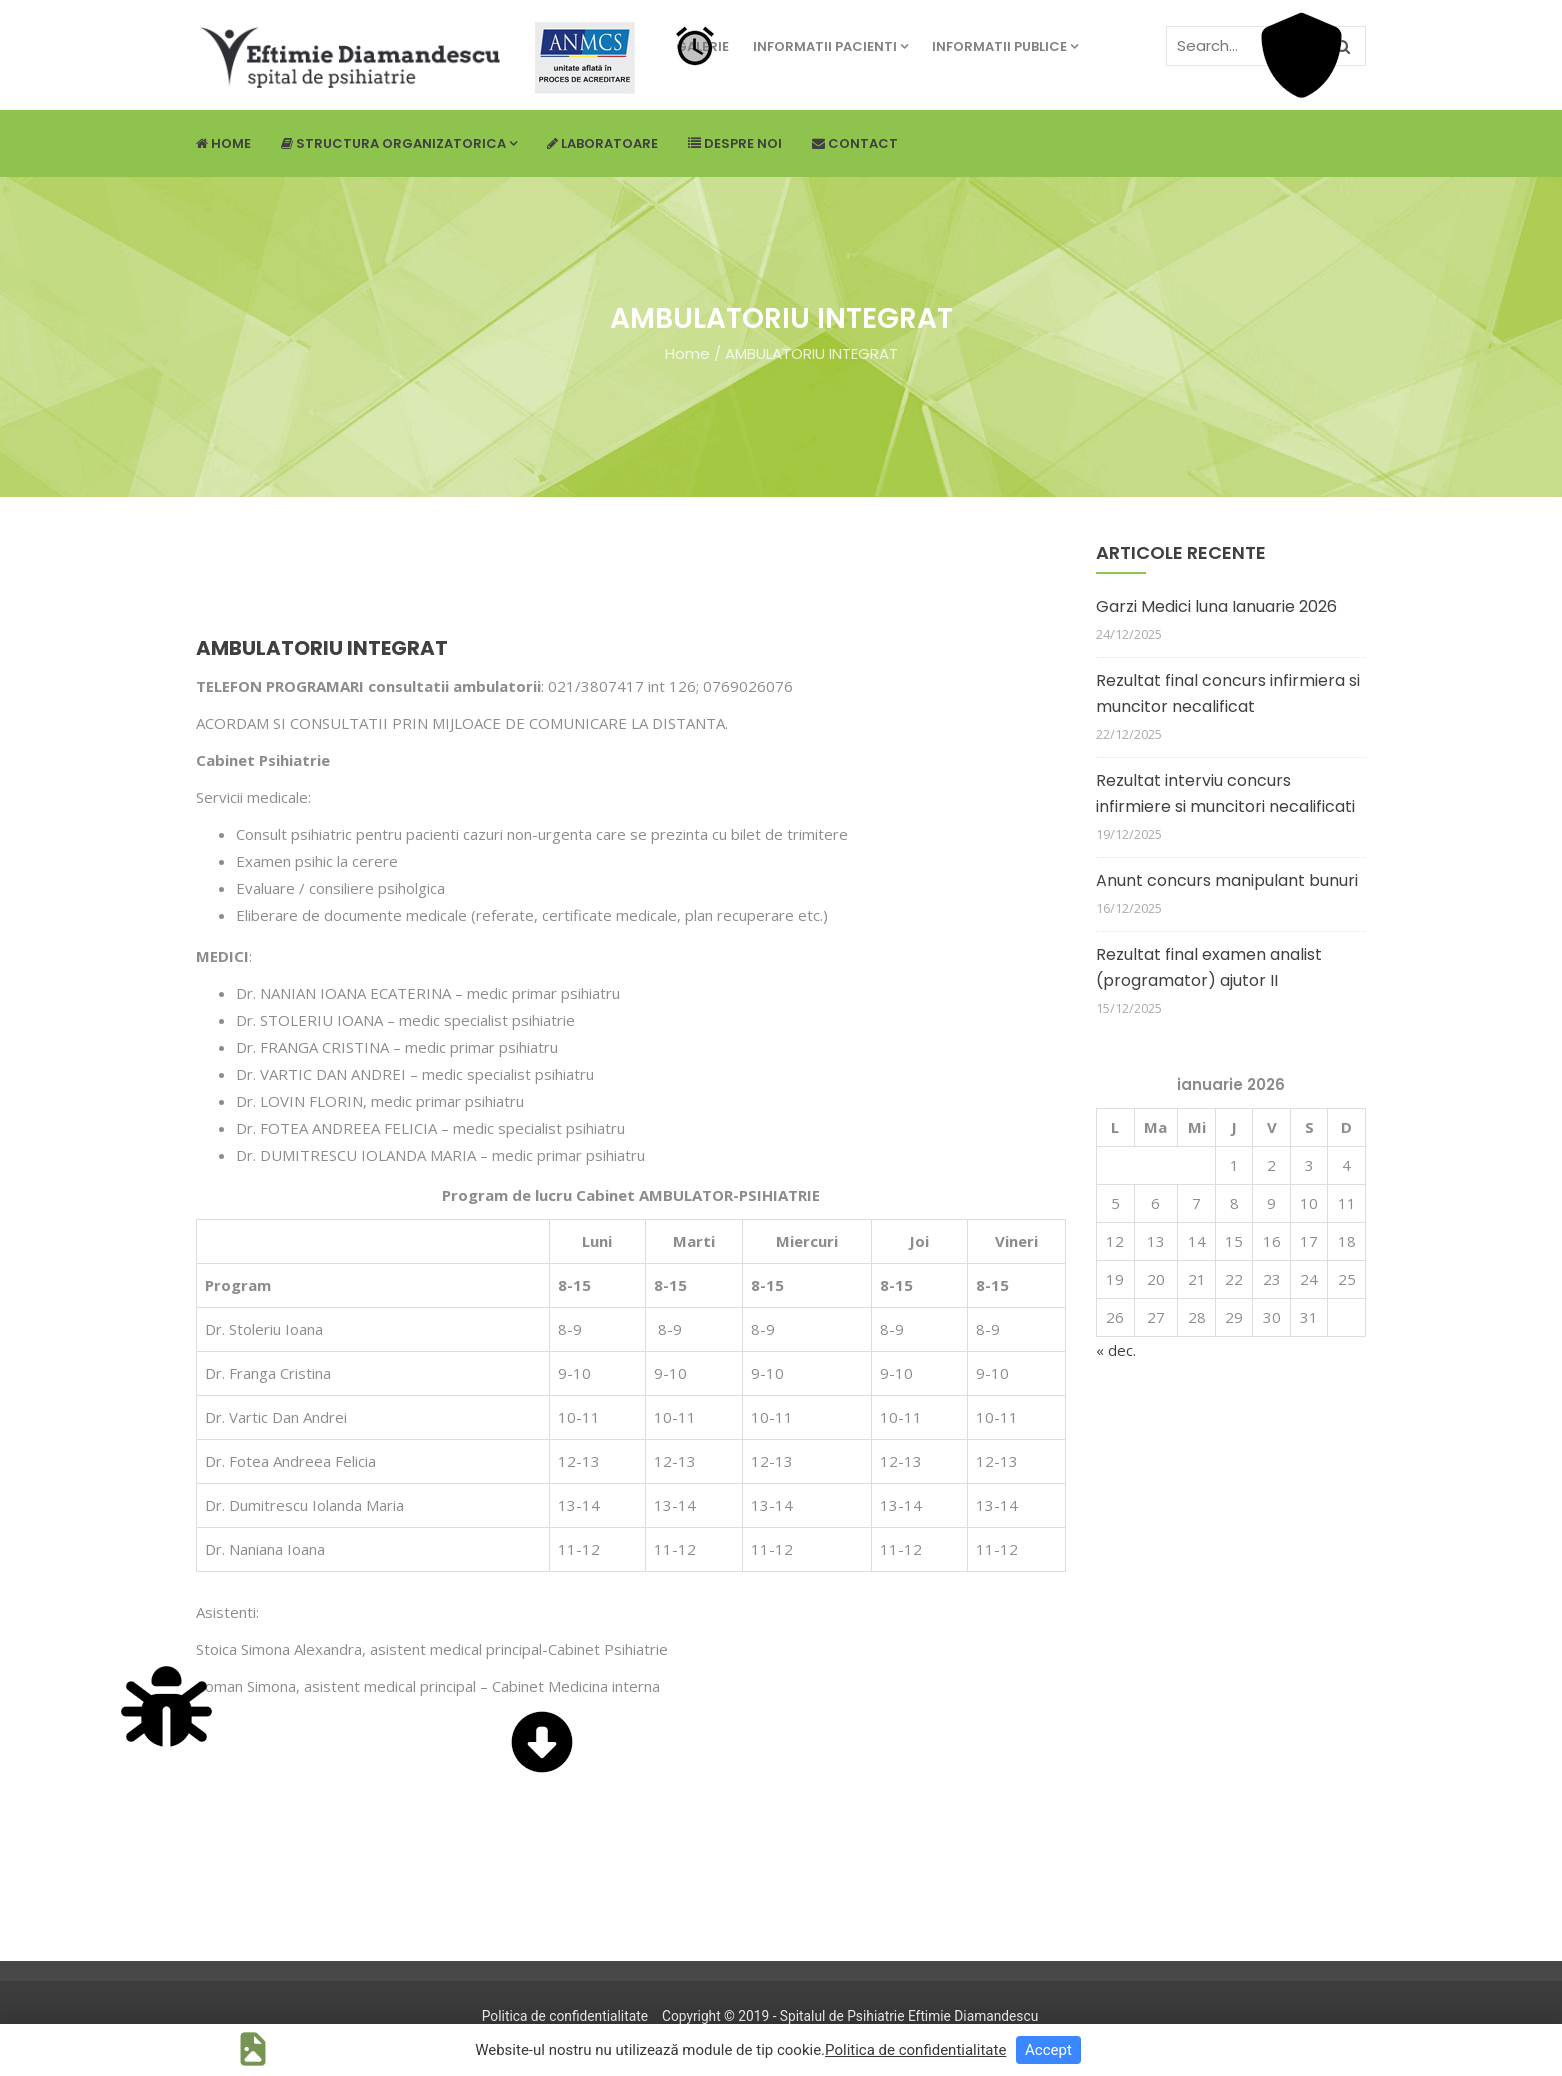  I want to click on set or manage alarms, so click(695, 46).